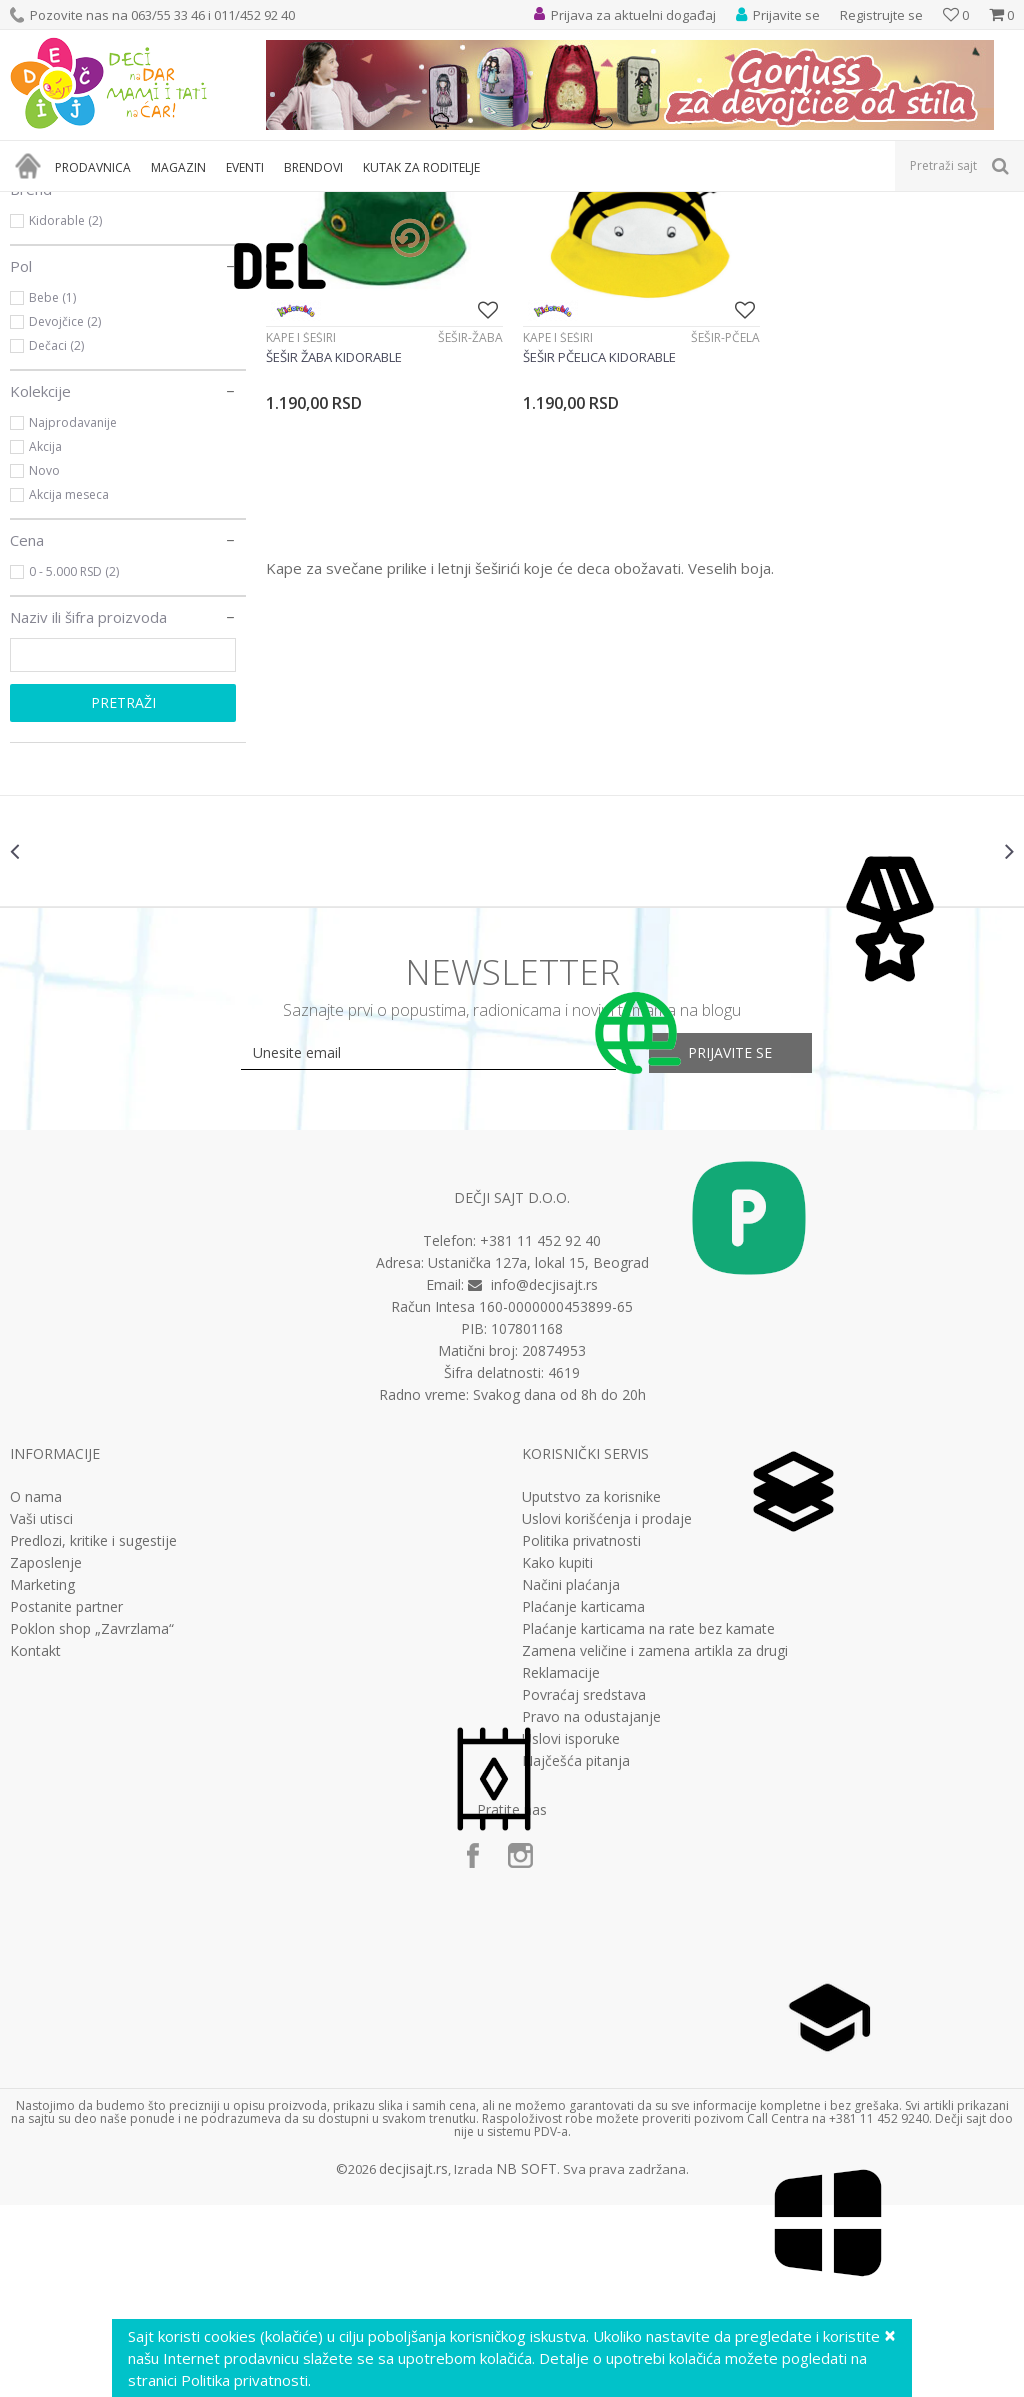 The width and height of the screenshot is (1024, 2397). I want to click on view middle layer in a stack, so click(793, 1491).